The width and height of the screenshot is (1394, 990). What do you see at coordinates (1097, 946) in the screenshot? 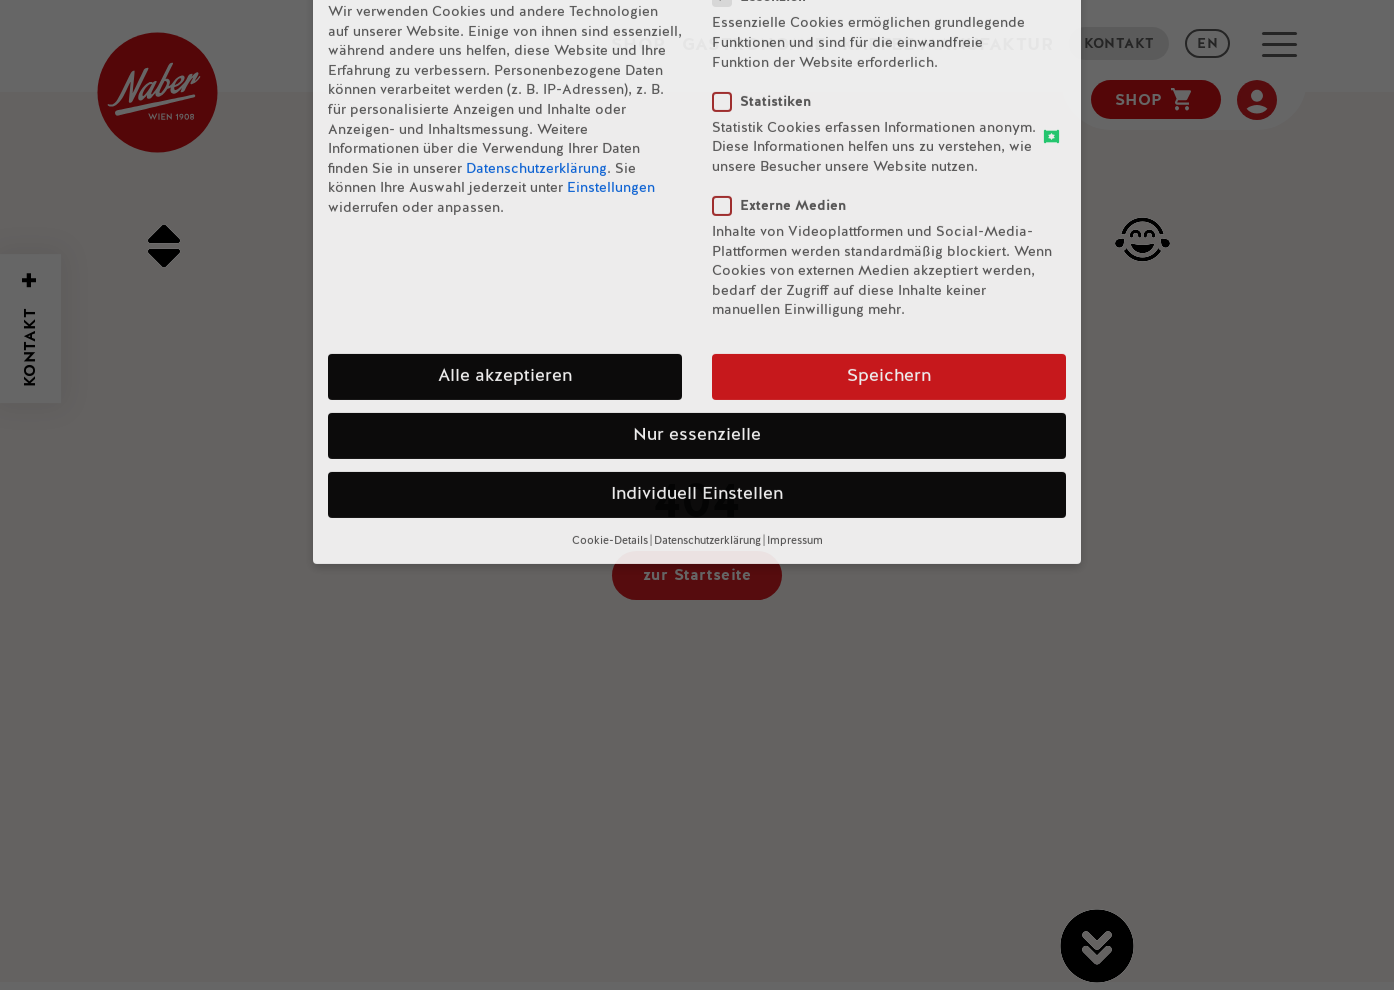
I see `expand to show more content below` at bounding box center [1097, 946].